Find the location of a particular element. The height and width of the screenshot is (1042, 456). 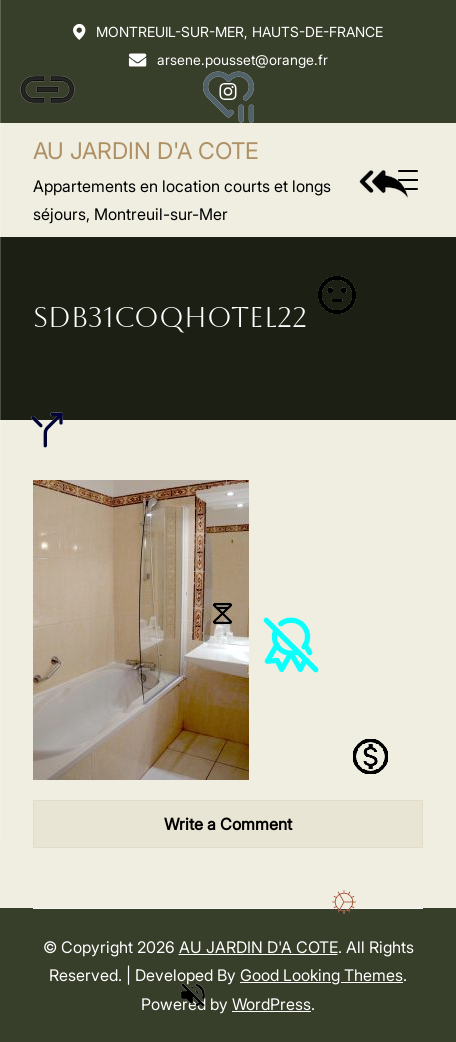

view earnings or account balance is located at coordinates (370, 756).